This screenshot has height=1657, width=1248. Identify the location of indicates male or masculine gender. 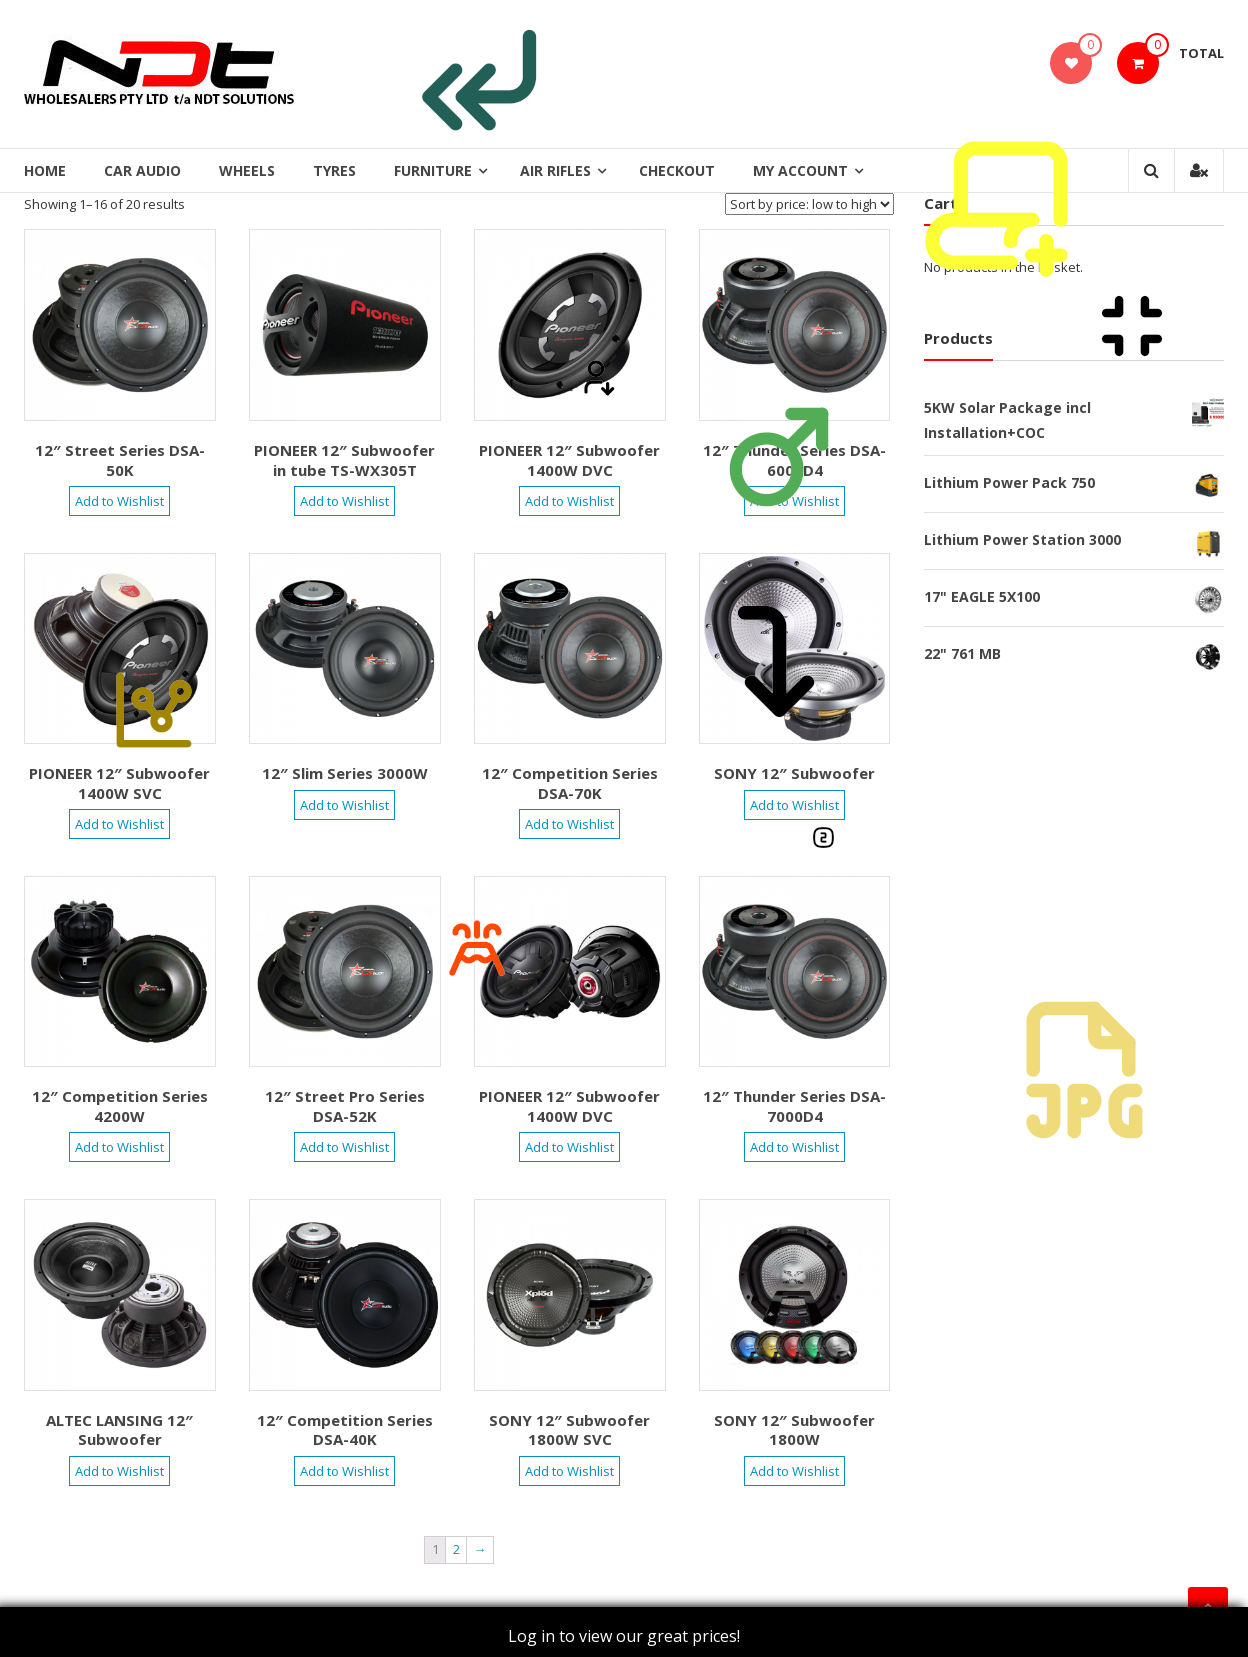
(779, 457).